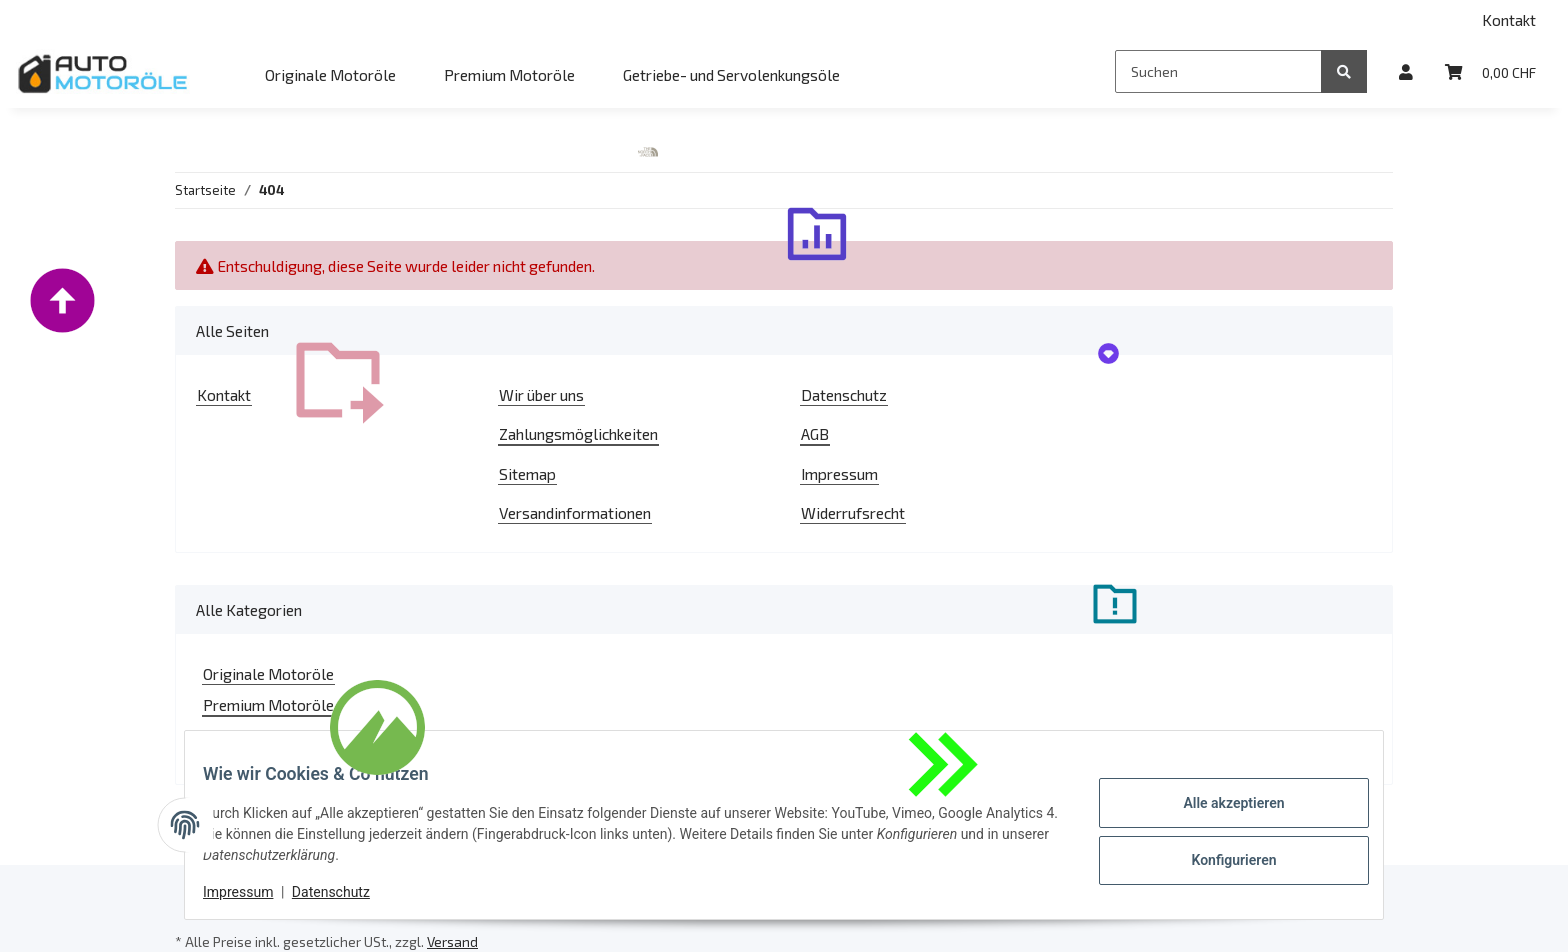 This screenshot has height=952, width=1568. What do you see at coordinates (338, 380) in the screenshot?
I see `share a folder with others` at bounding box center [338, 380].